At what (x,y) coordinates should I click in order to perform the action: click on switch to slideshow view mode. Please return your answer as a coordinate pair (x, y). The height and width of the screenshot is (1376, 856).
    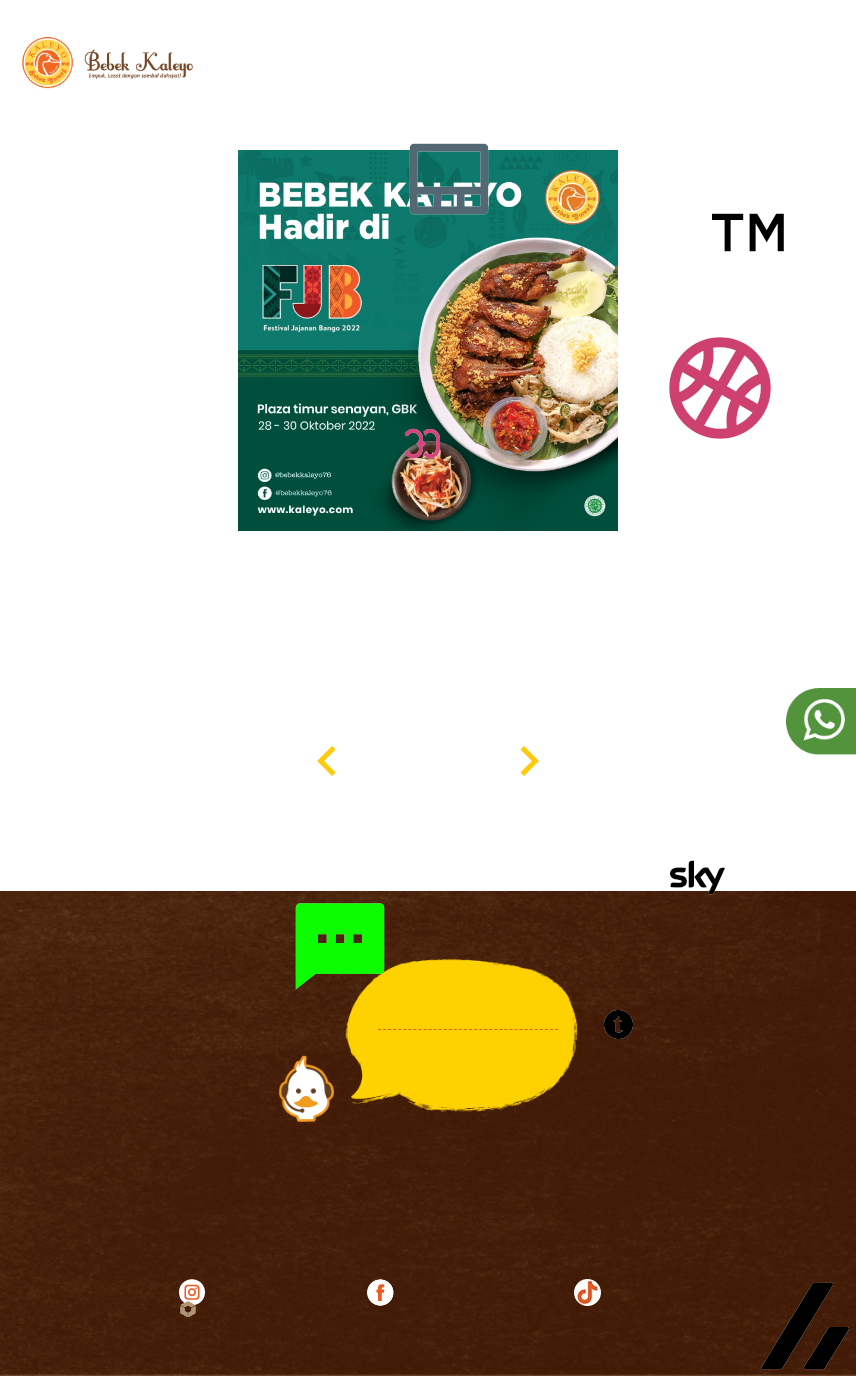
    Looking at the image, I should click on (449, 179).